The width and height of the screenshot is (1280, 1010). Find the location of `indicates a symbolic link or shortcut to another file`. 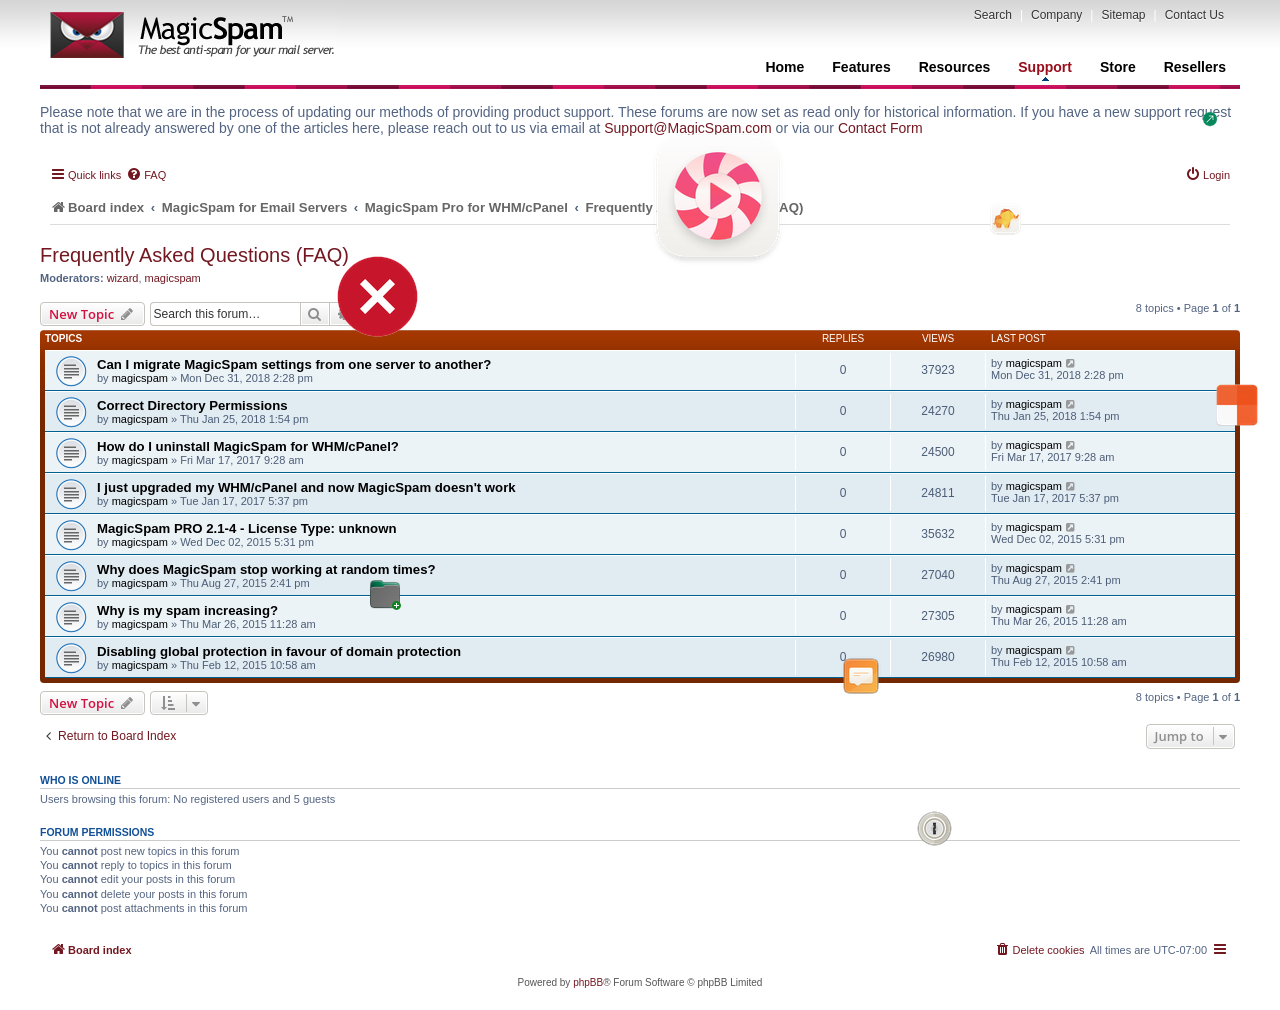

indicates a symbolic link or shortcut to another file is located at coordinates (1210, 119).